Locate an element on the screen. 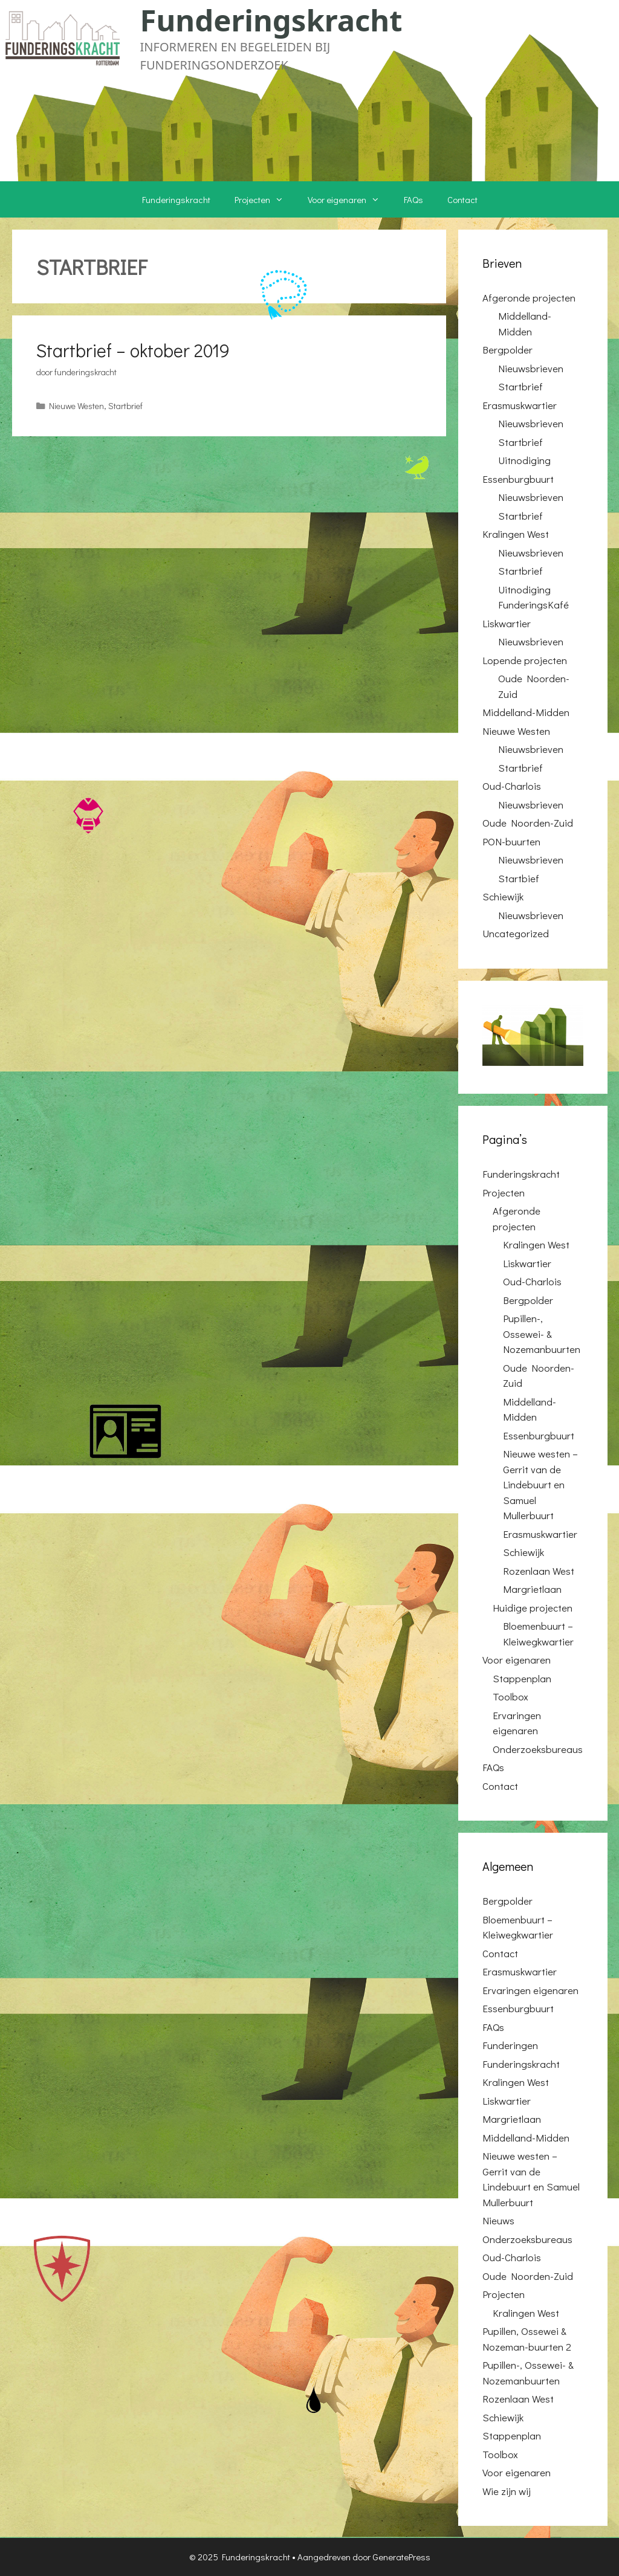  access prayer or meditation features is located at coordinates (284, 295).